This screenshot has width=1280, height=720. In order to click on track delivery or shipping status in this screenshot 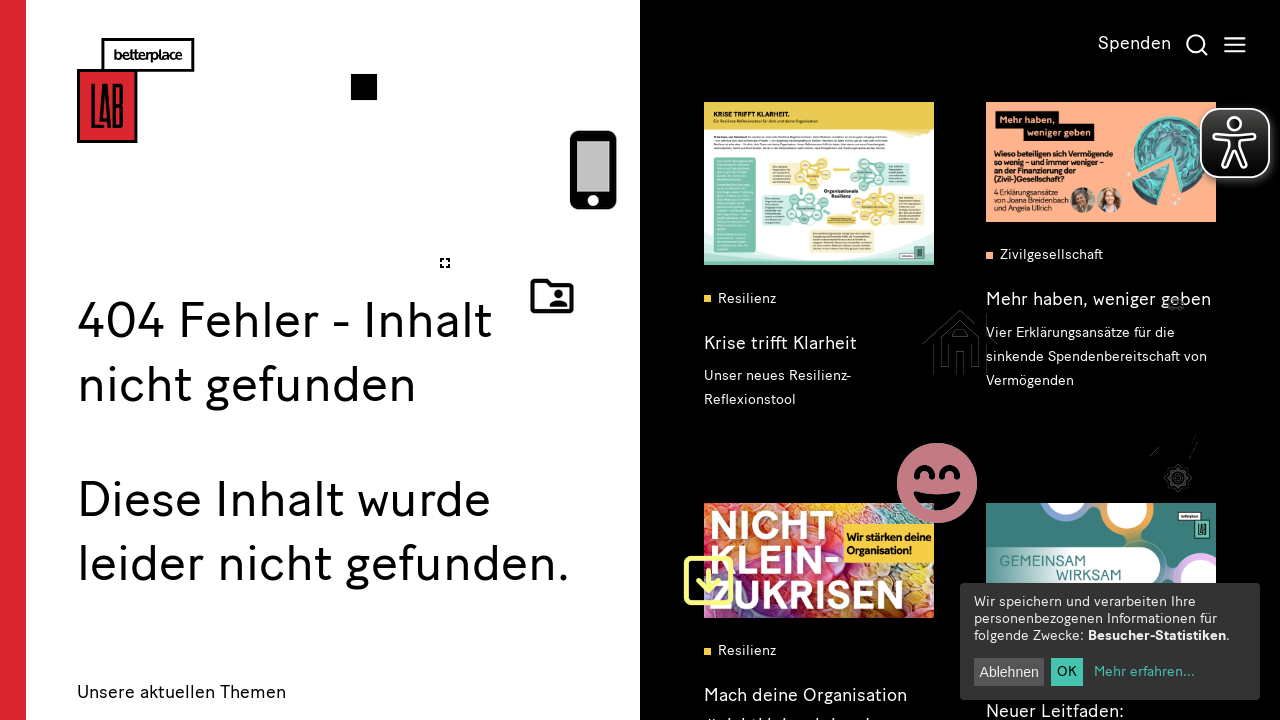, I will do `click(1175, 304)`.